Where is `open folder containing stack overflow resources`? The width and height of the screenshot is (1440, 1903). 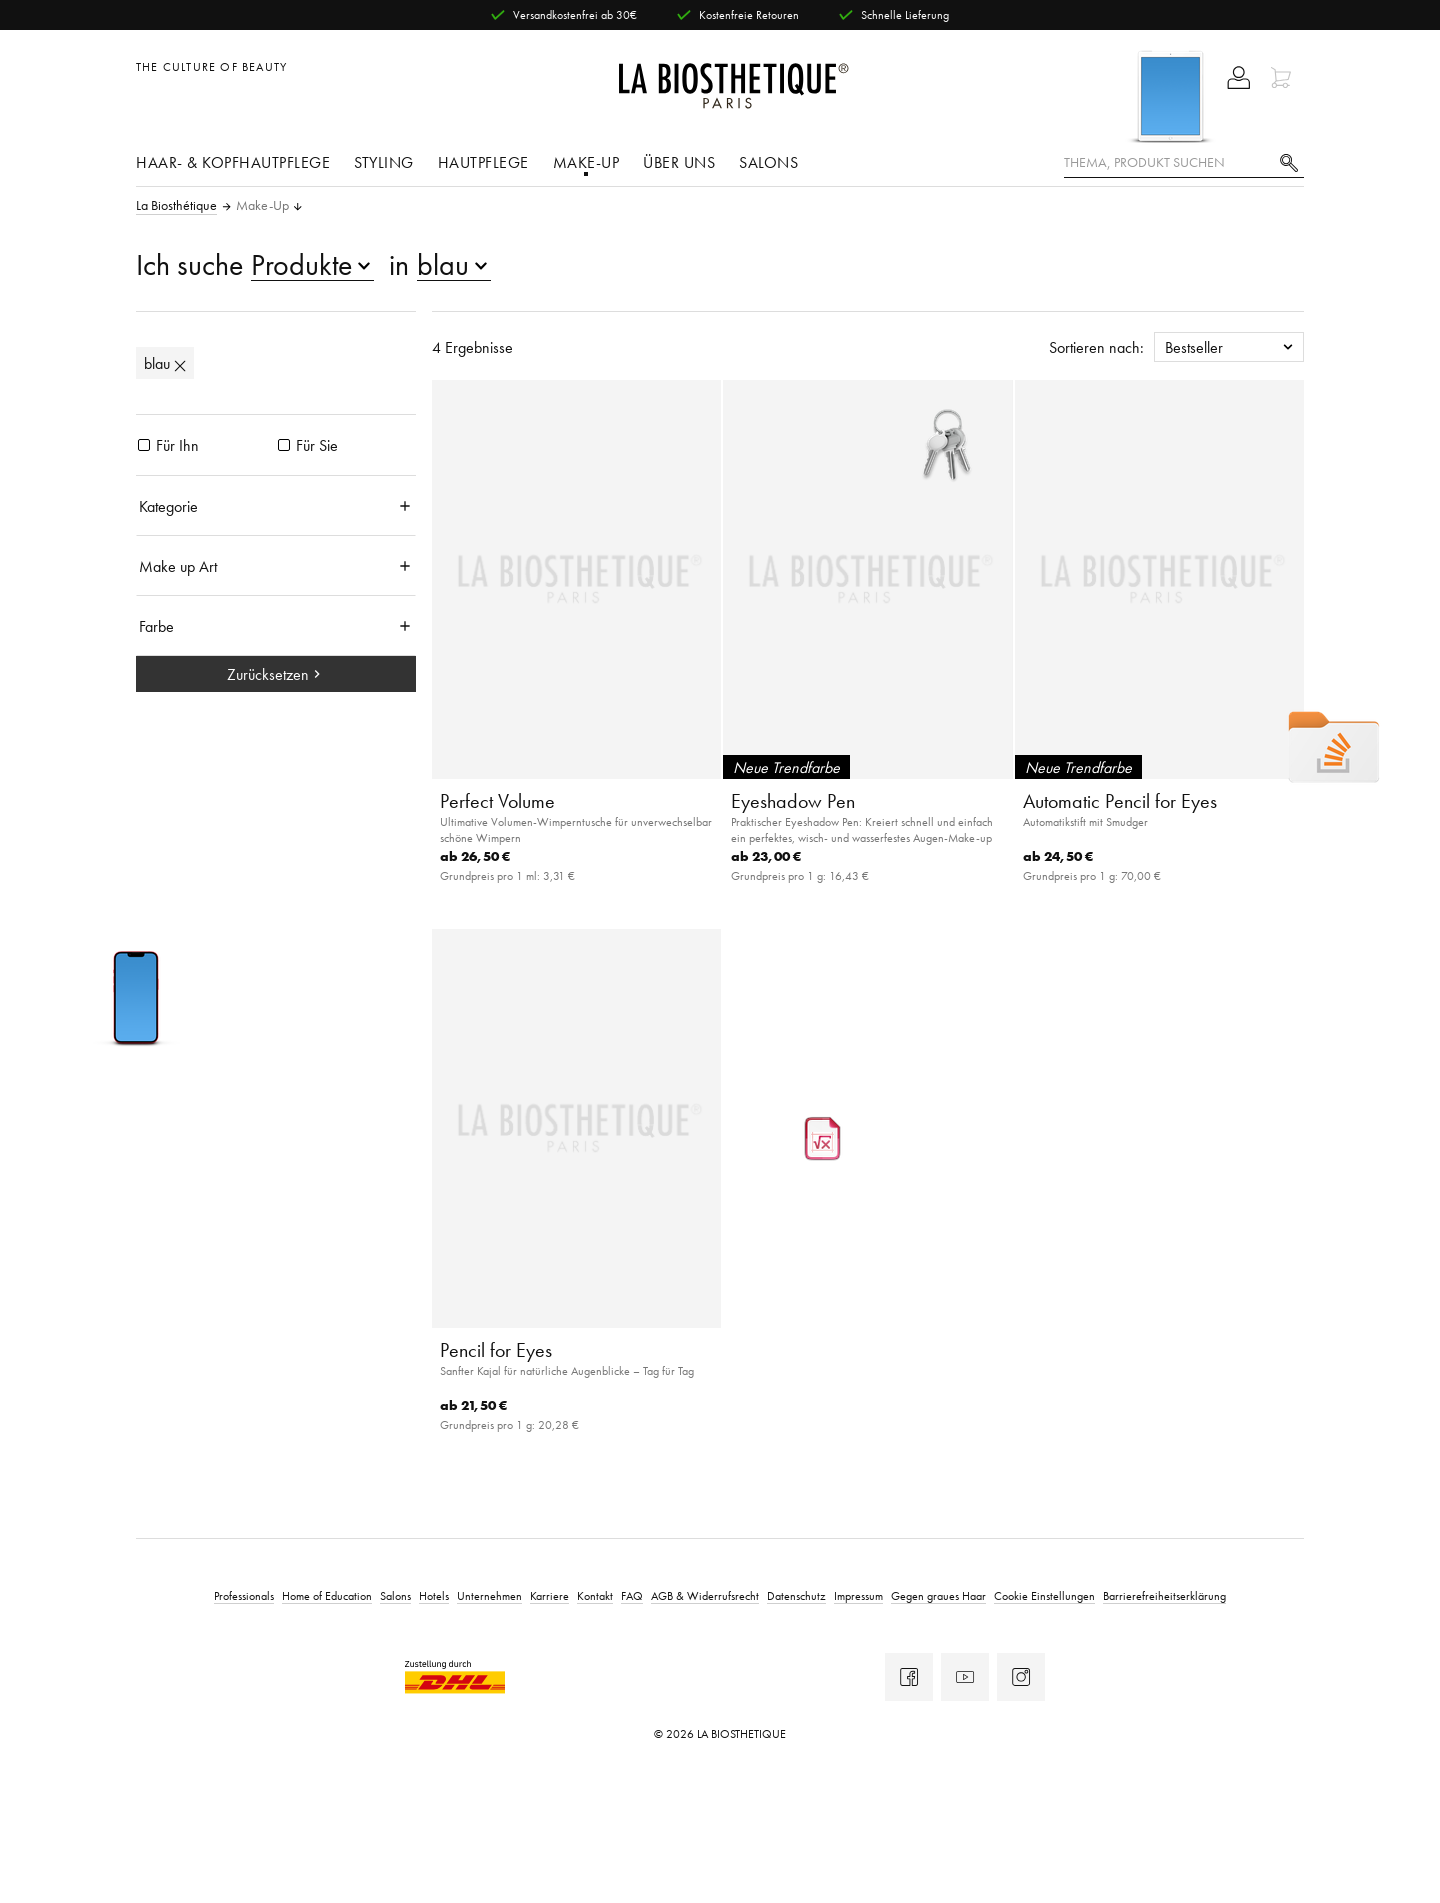
open folder containing stack overflow resources is located at coordinates (1333, 749).